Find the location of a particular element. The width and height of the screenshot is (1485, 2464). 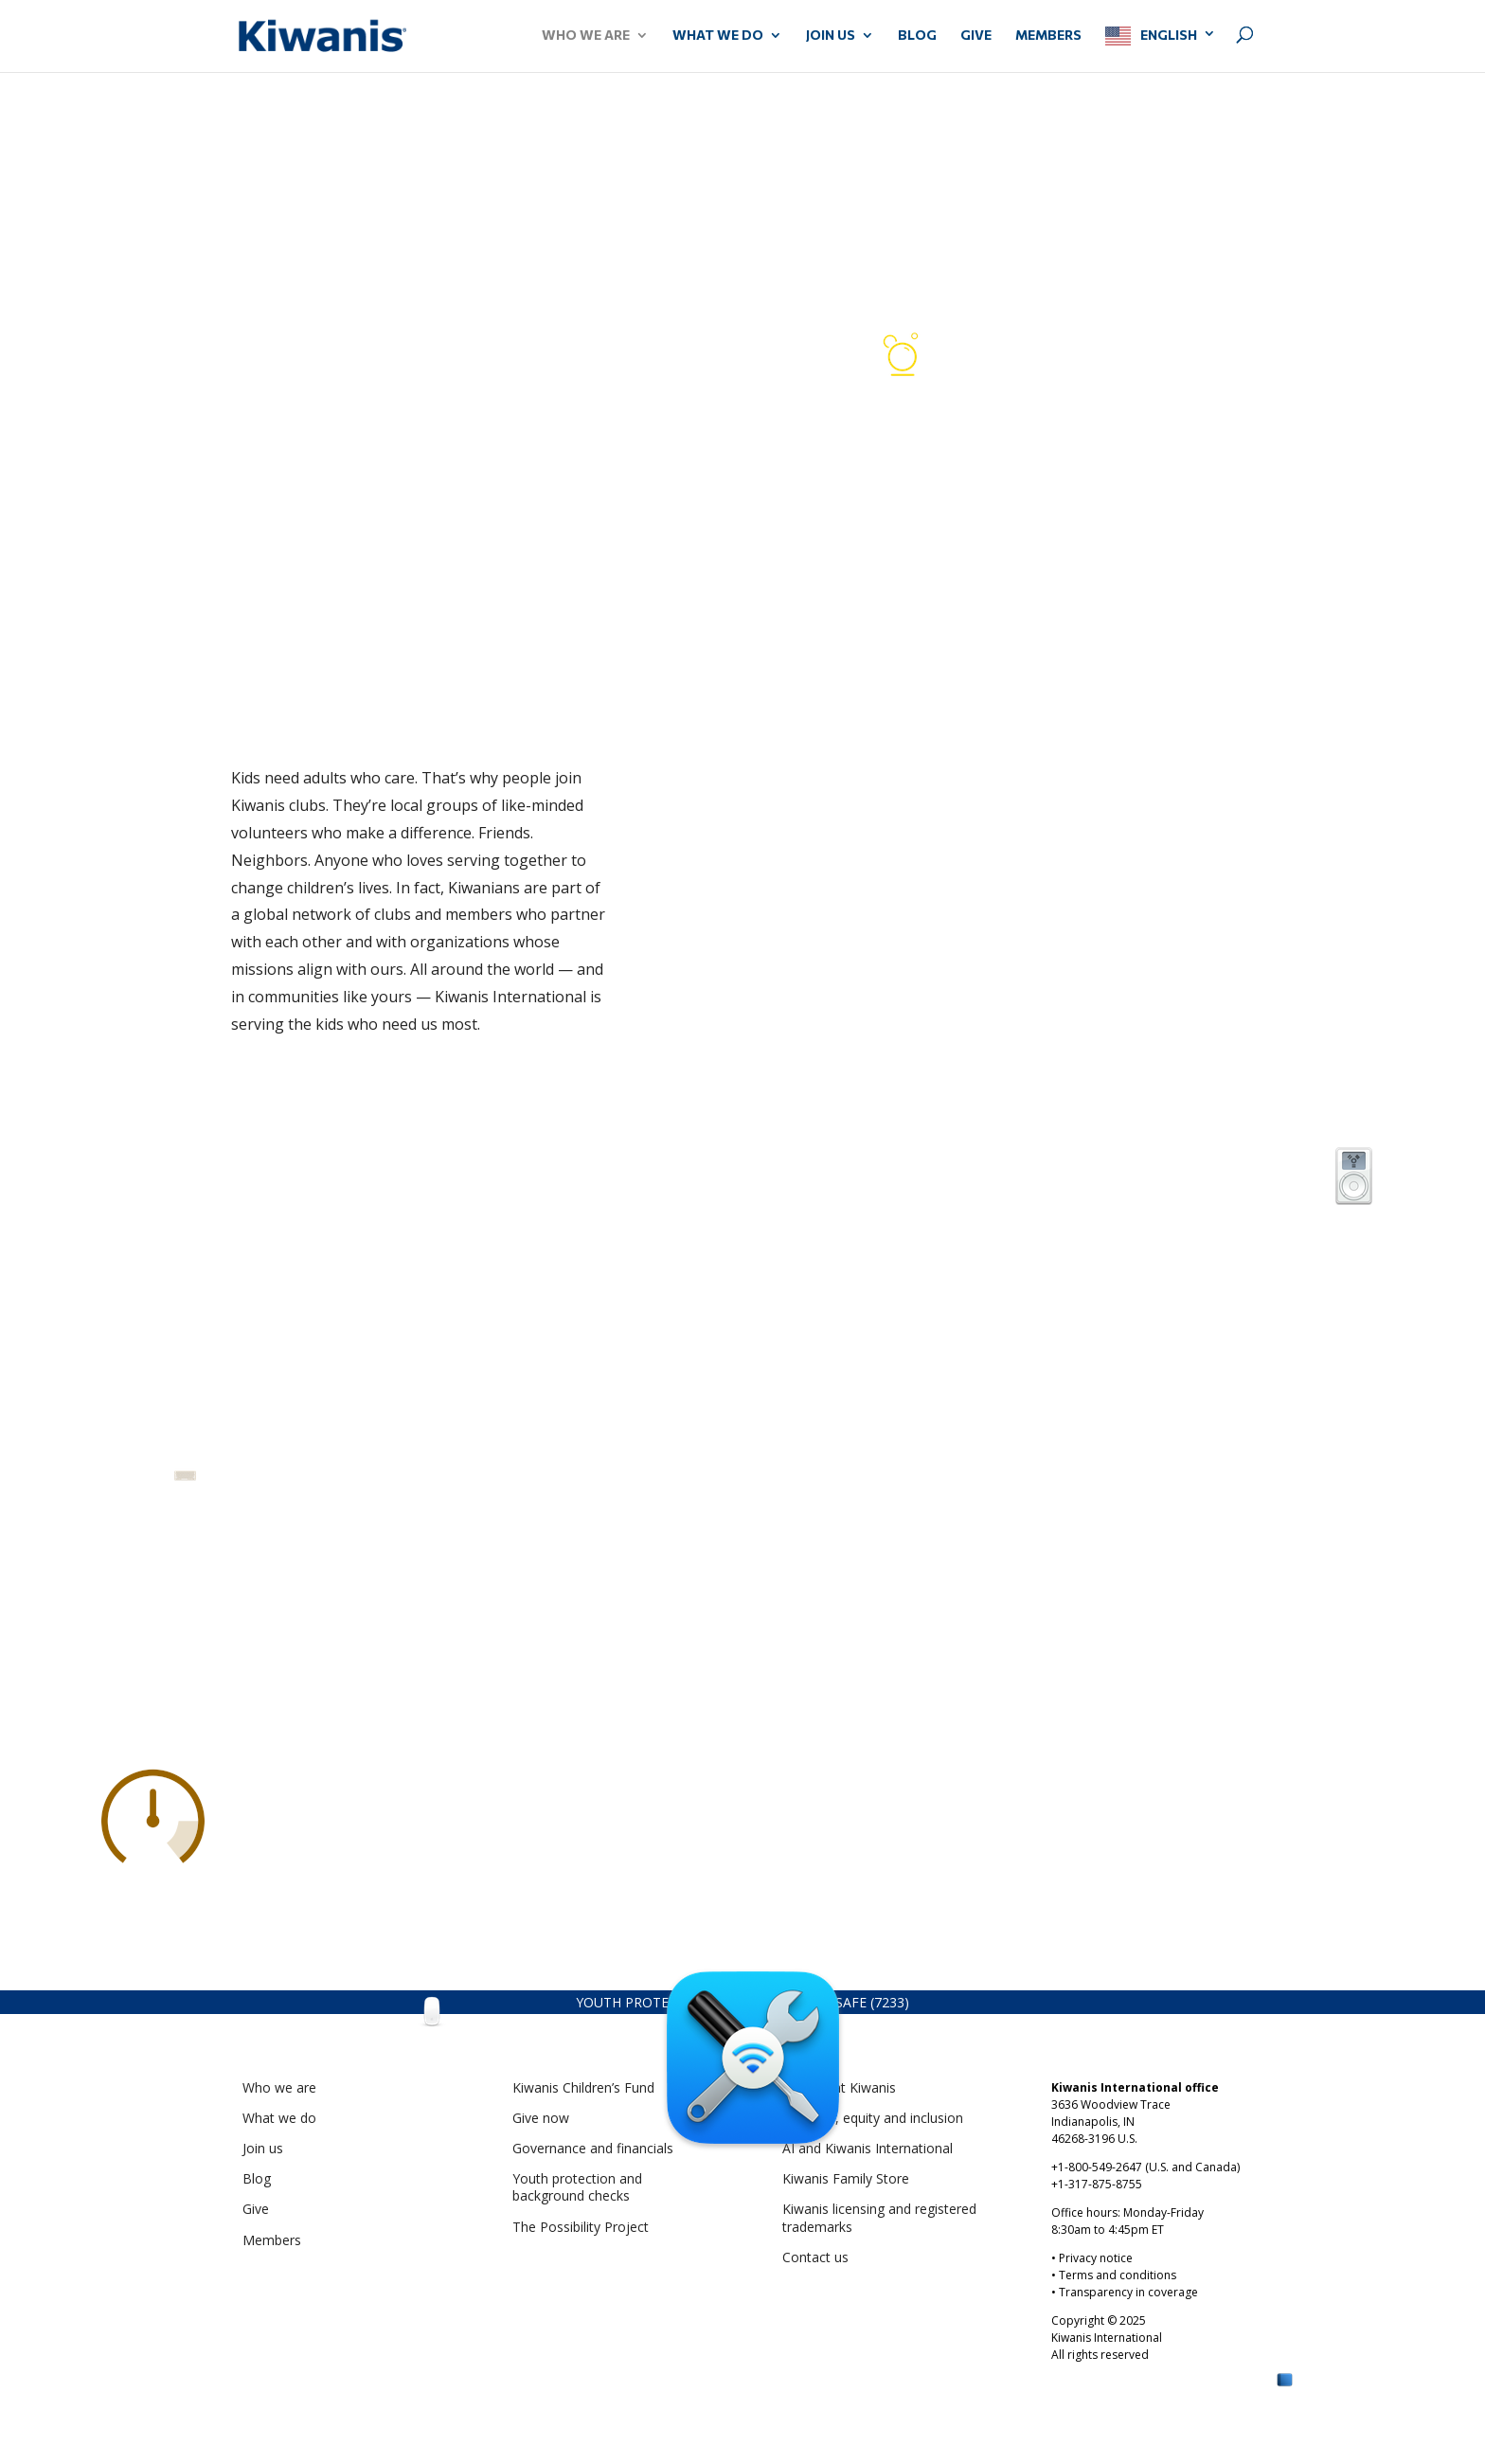

open wireless diagnostics tool is located at coordinates (753, 2058).